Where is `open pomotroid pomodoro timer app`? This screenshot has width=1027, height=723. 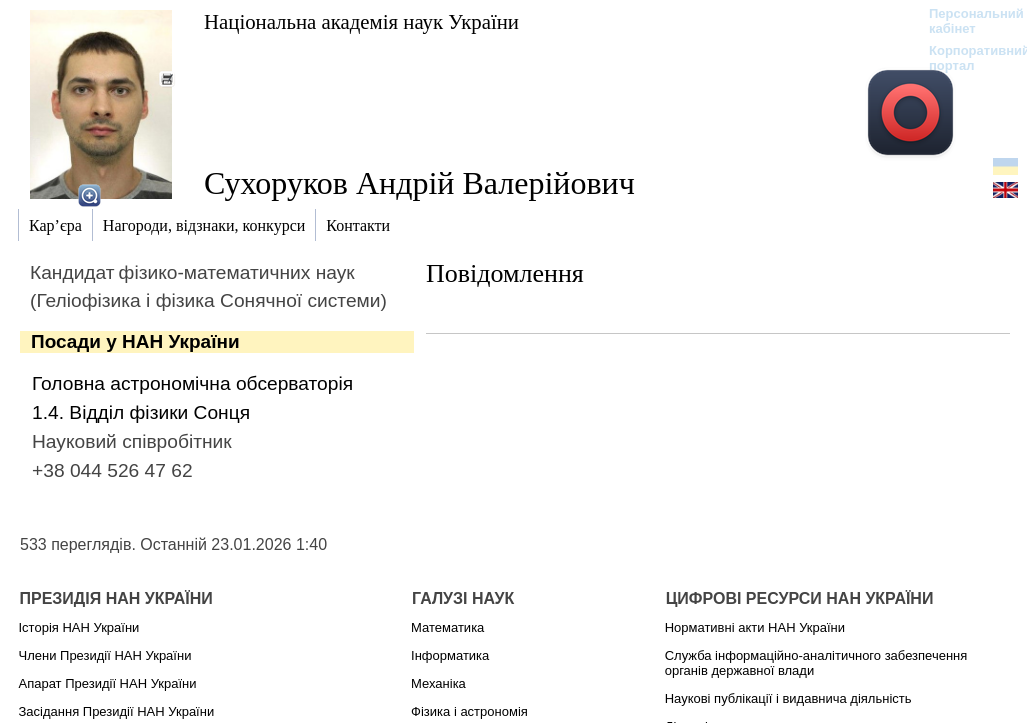
open pomotroid pomodoro timer app is located at coordinates (910, 112).